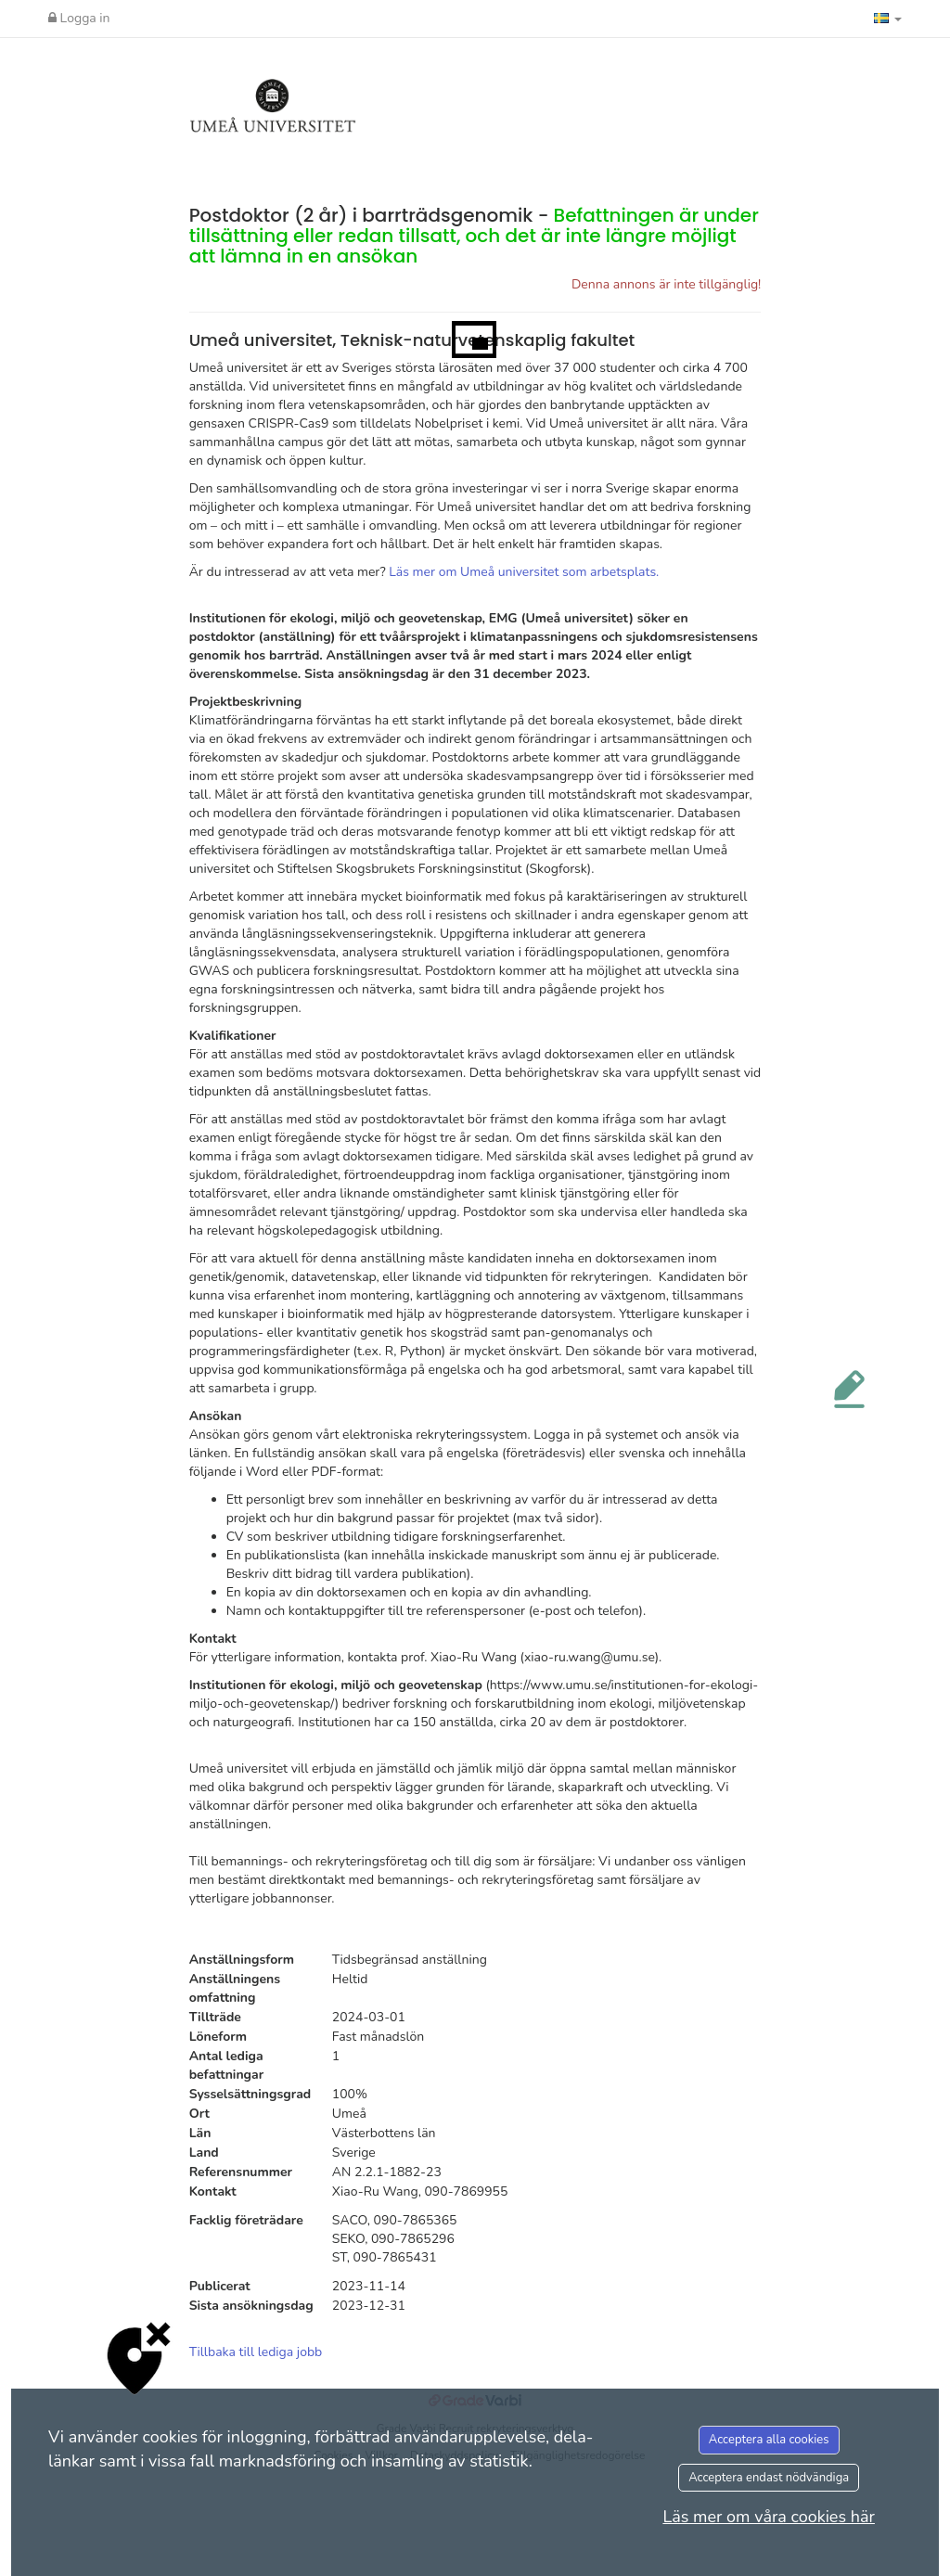  I want to click on enable picture-in-picture mode, so click(474, 340).